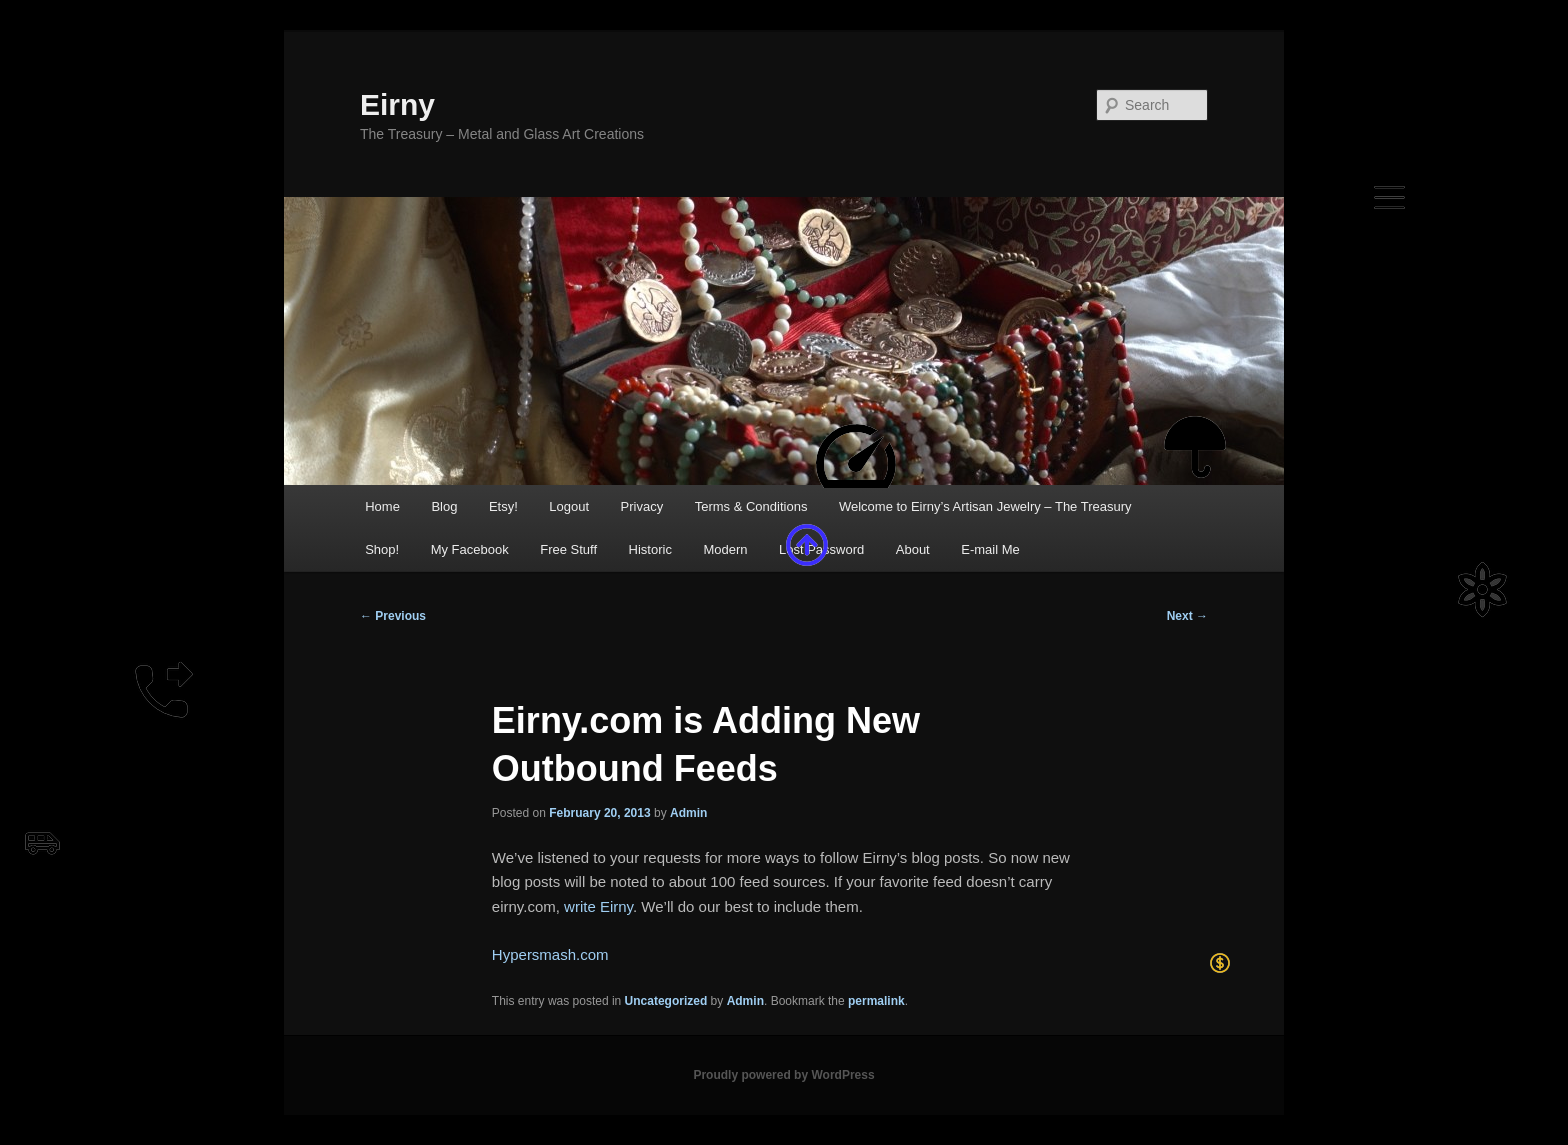 Image resolution: width=1568 pixels, height=1145 pixels. I want to click on apply a vintage or retro photo filter, so click(1482, 589).